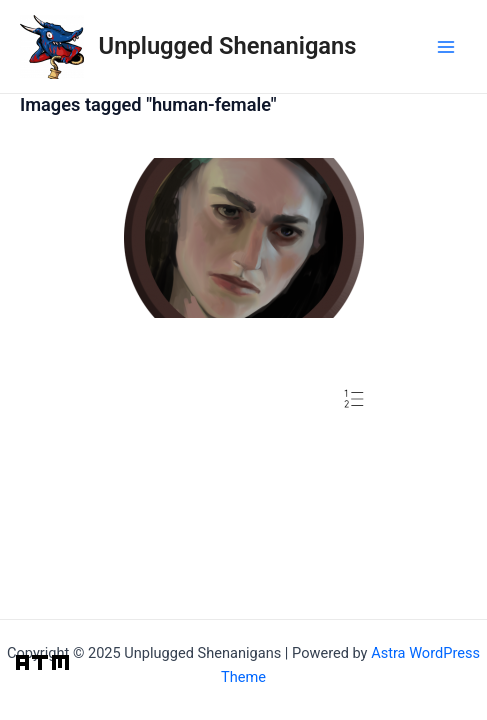 Image resolution: width=487 pixels, height=720 pixels. What do you see at coordinates (354, 399) in the screenshot?
I see `create a numbered list` at bounding box center [354, 399].